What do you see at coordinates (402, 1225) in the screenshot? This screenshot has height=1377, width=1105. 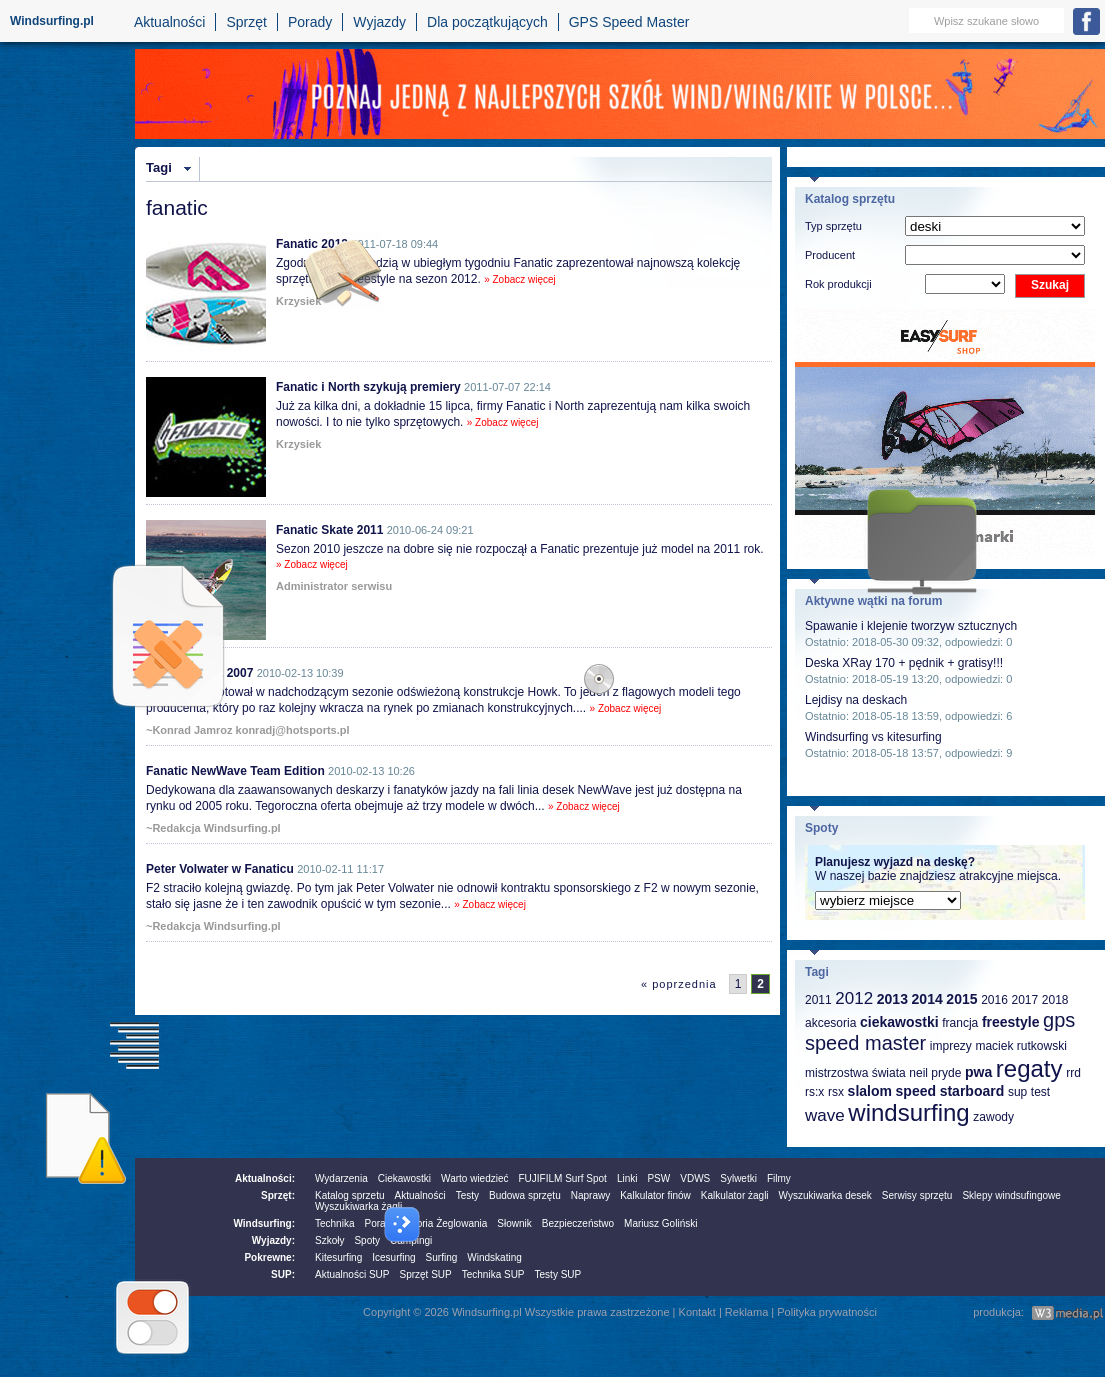 I see `access plasma desktop settings` at bounding box center [402, 1225].